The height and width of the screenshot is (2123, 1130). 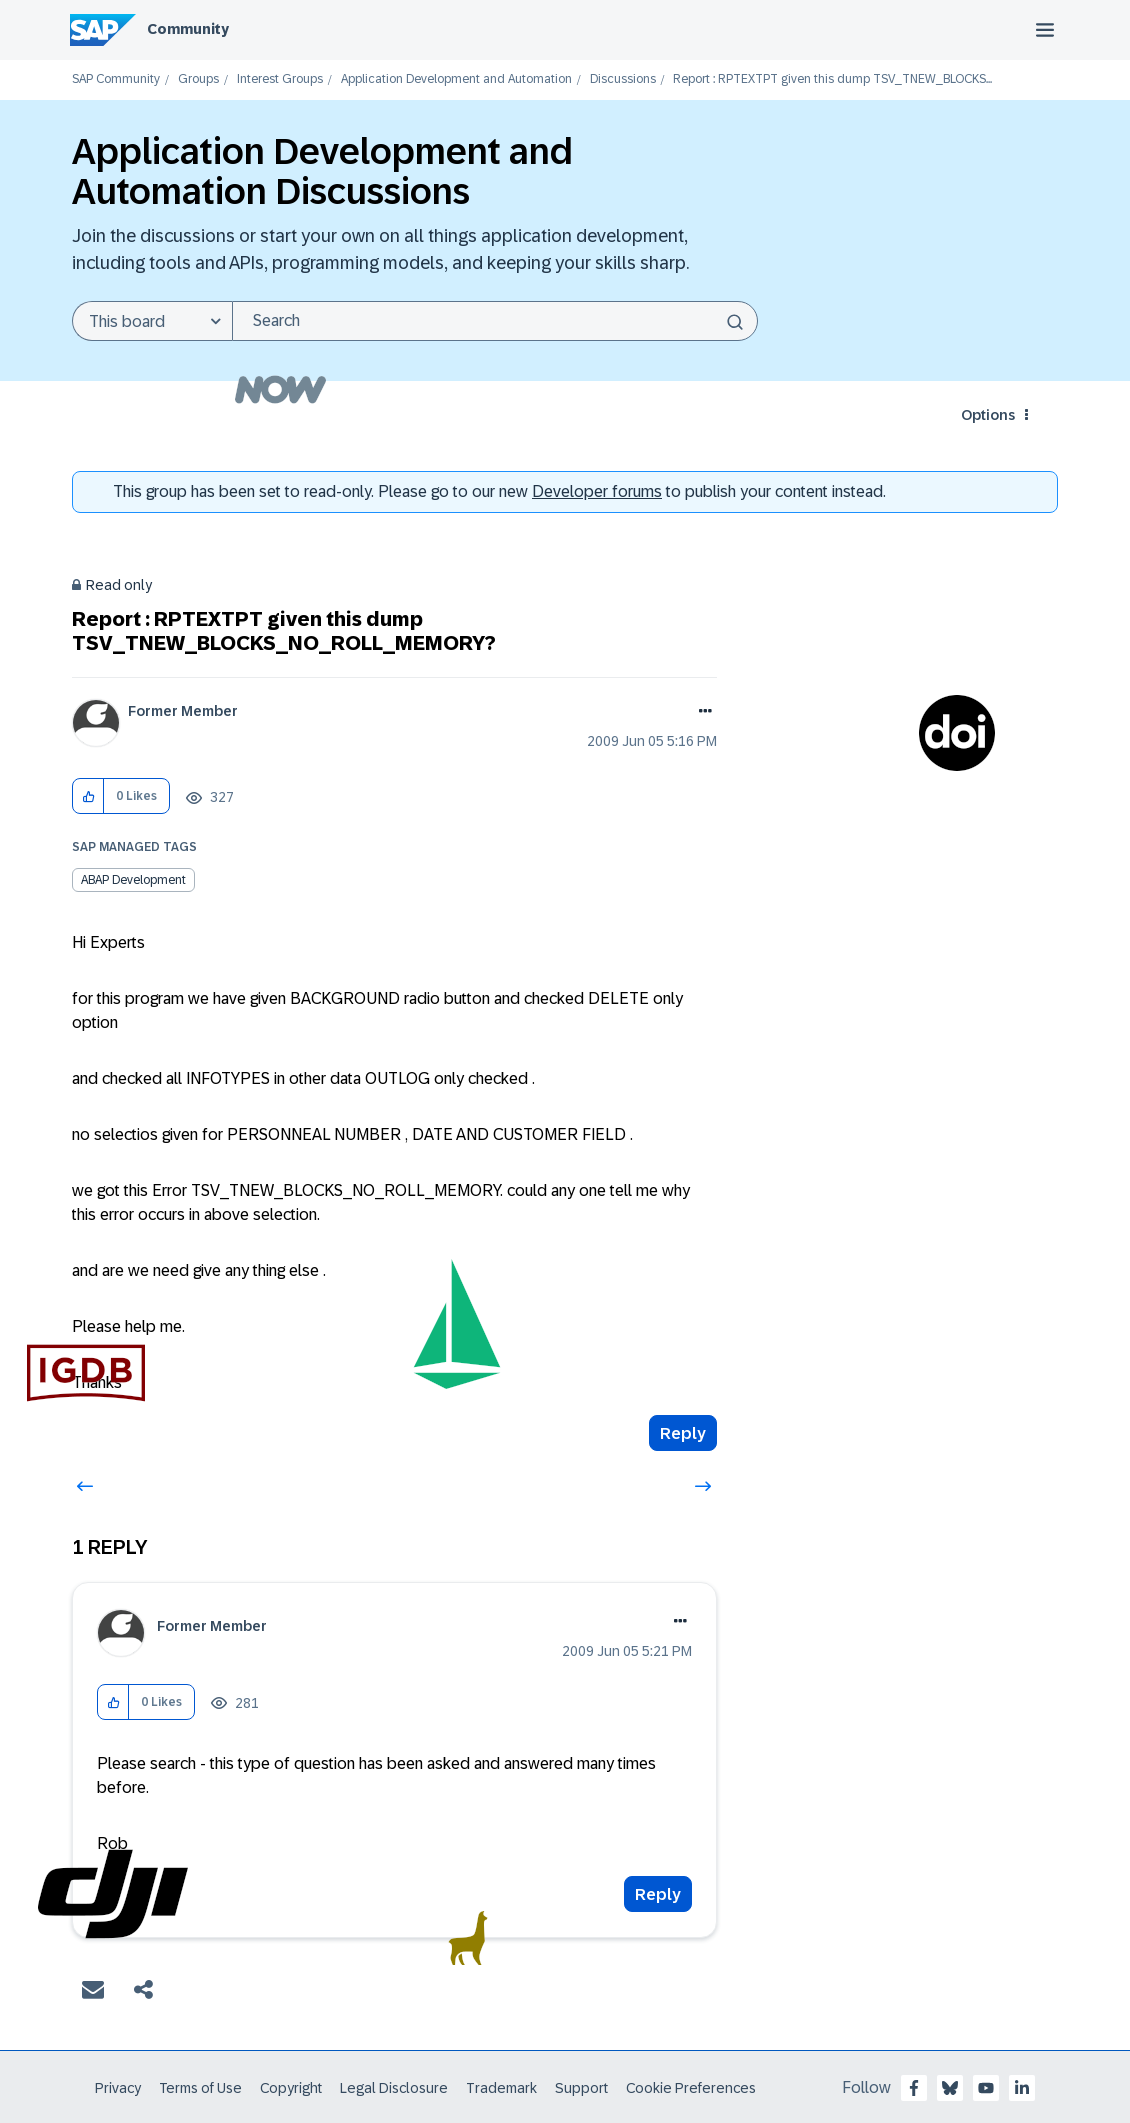 I want to click on tina cms logo, so click(x=468, y=1938).